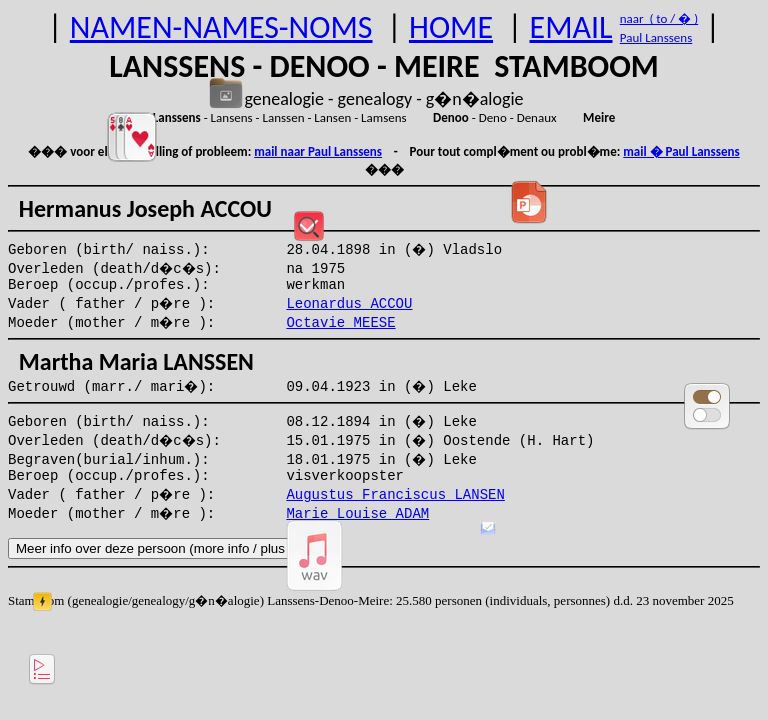 The height and width of the screenshot is (720, 768). What do you see at coordinates (132, 137) in the screenshot?
I see `launch solitaire card game` at bounding box center [132, 137].